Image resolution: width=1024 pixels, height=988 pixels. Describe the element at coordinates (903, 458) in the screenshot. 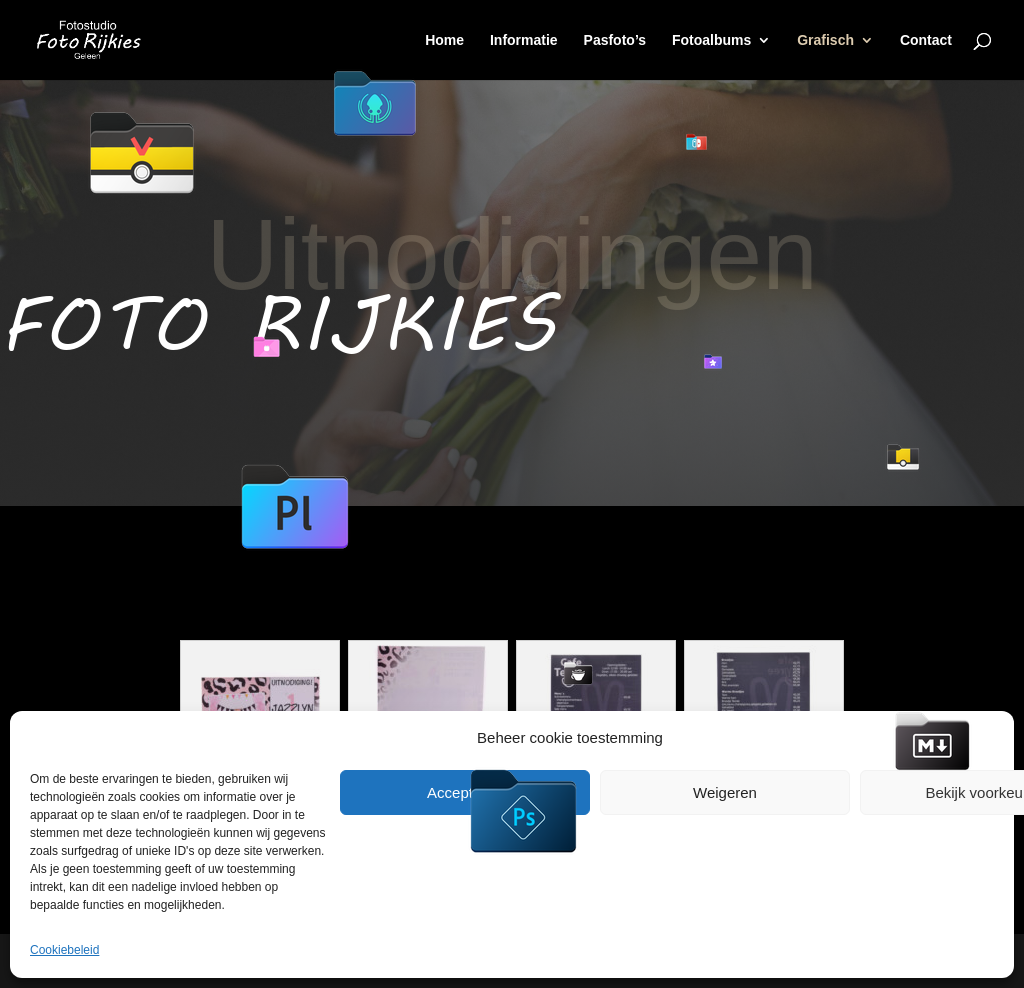

I see `folder for pokémon game files or assets` at that location.